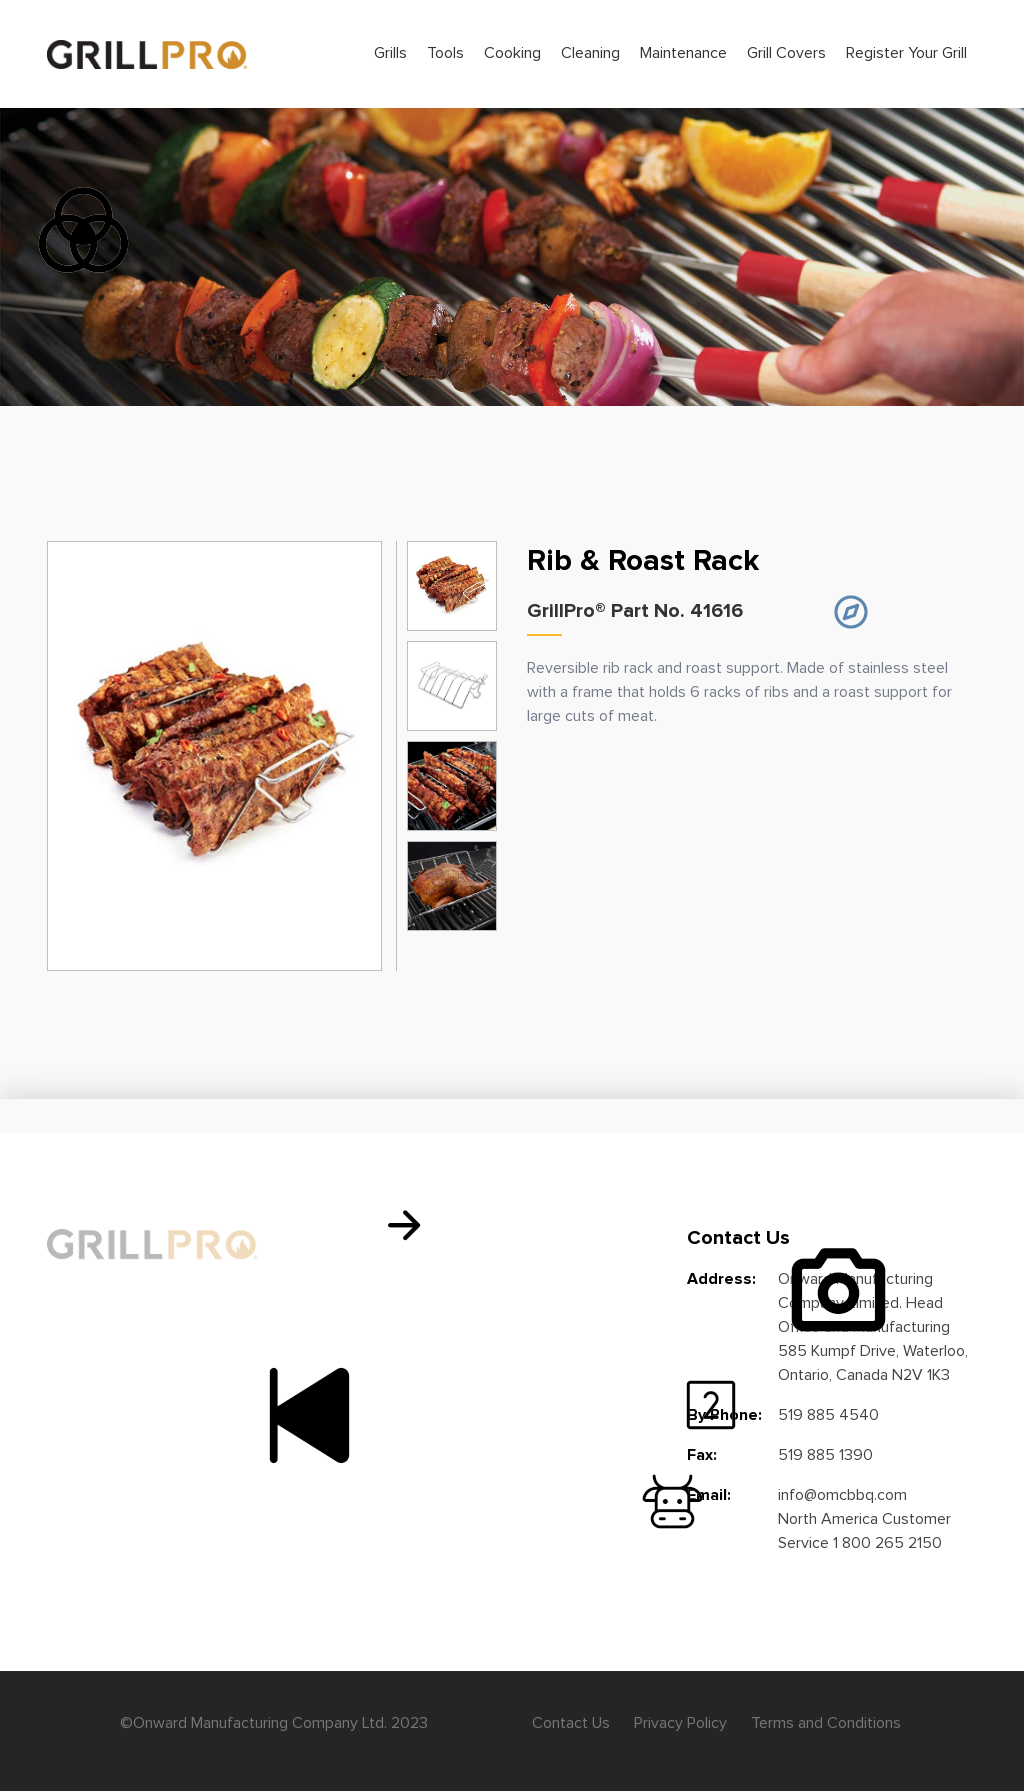 The image size is (1024, 1791). Describe the element at coordinates (851, 612) in the screenshot. I see `open safari browser` at that location.